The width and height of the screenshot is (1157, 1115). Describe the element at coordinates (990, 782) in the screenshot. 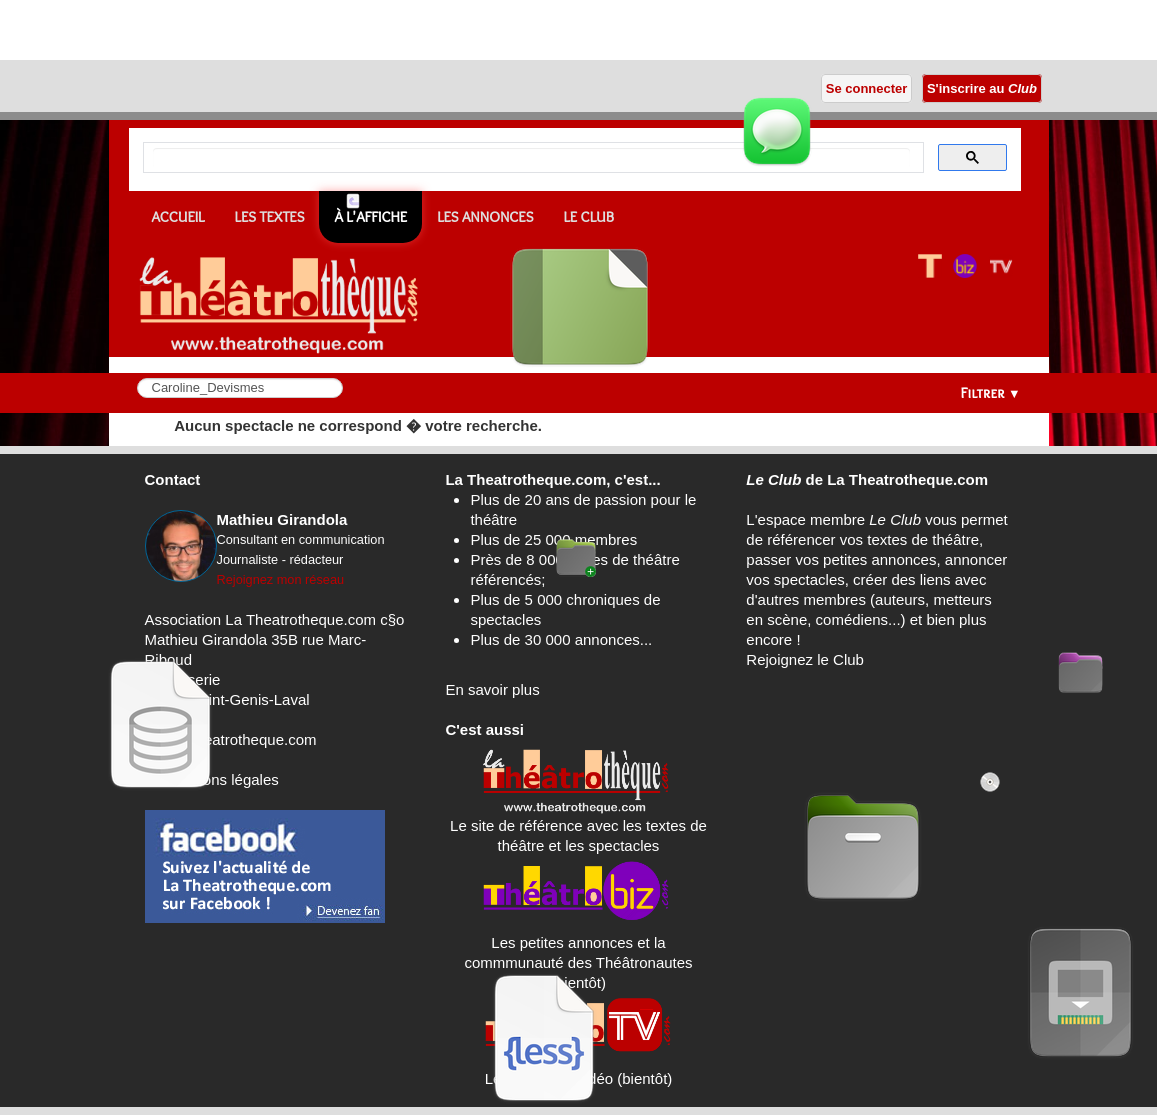

I see `access DVD or optical disc drive` at that location.